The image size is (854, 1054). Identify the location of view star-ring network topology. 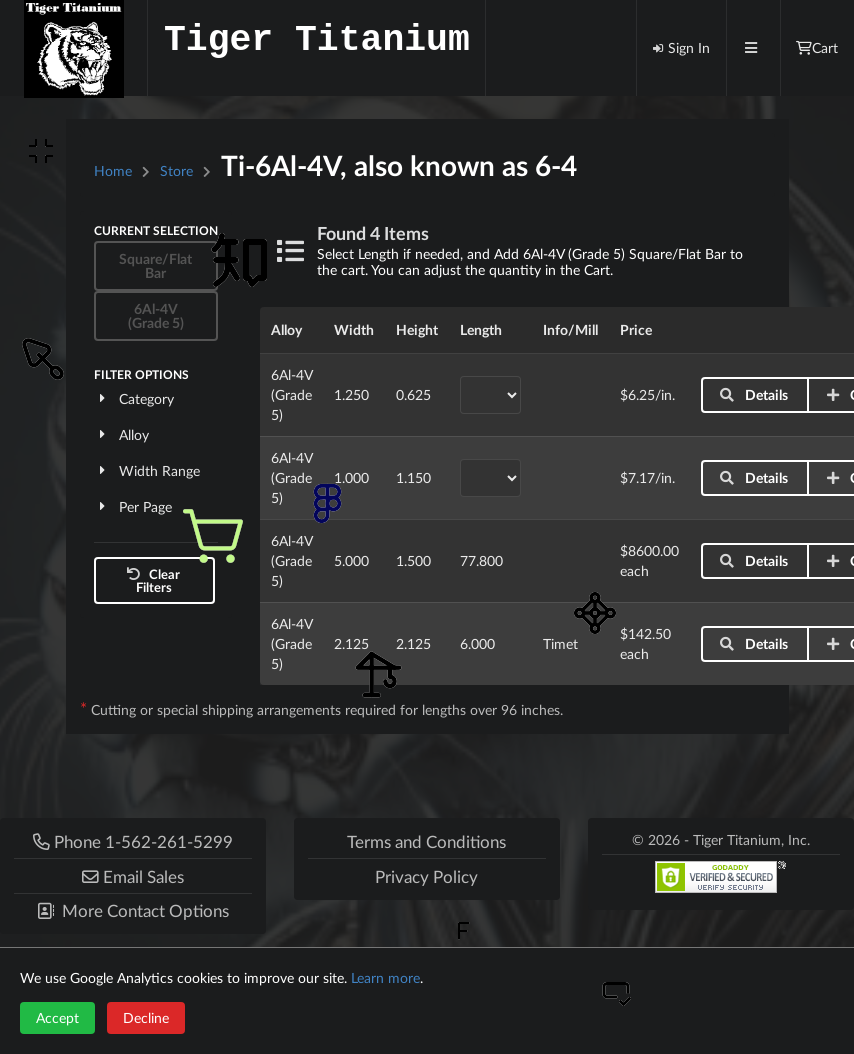
(595, 613).